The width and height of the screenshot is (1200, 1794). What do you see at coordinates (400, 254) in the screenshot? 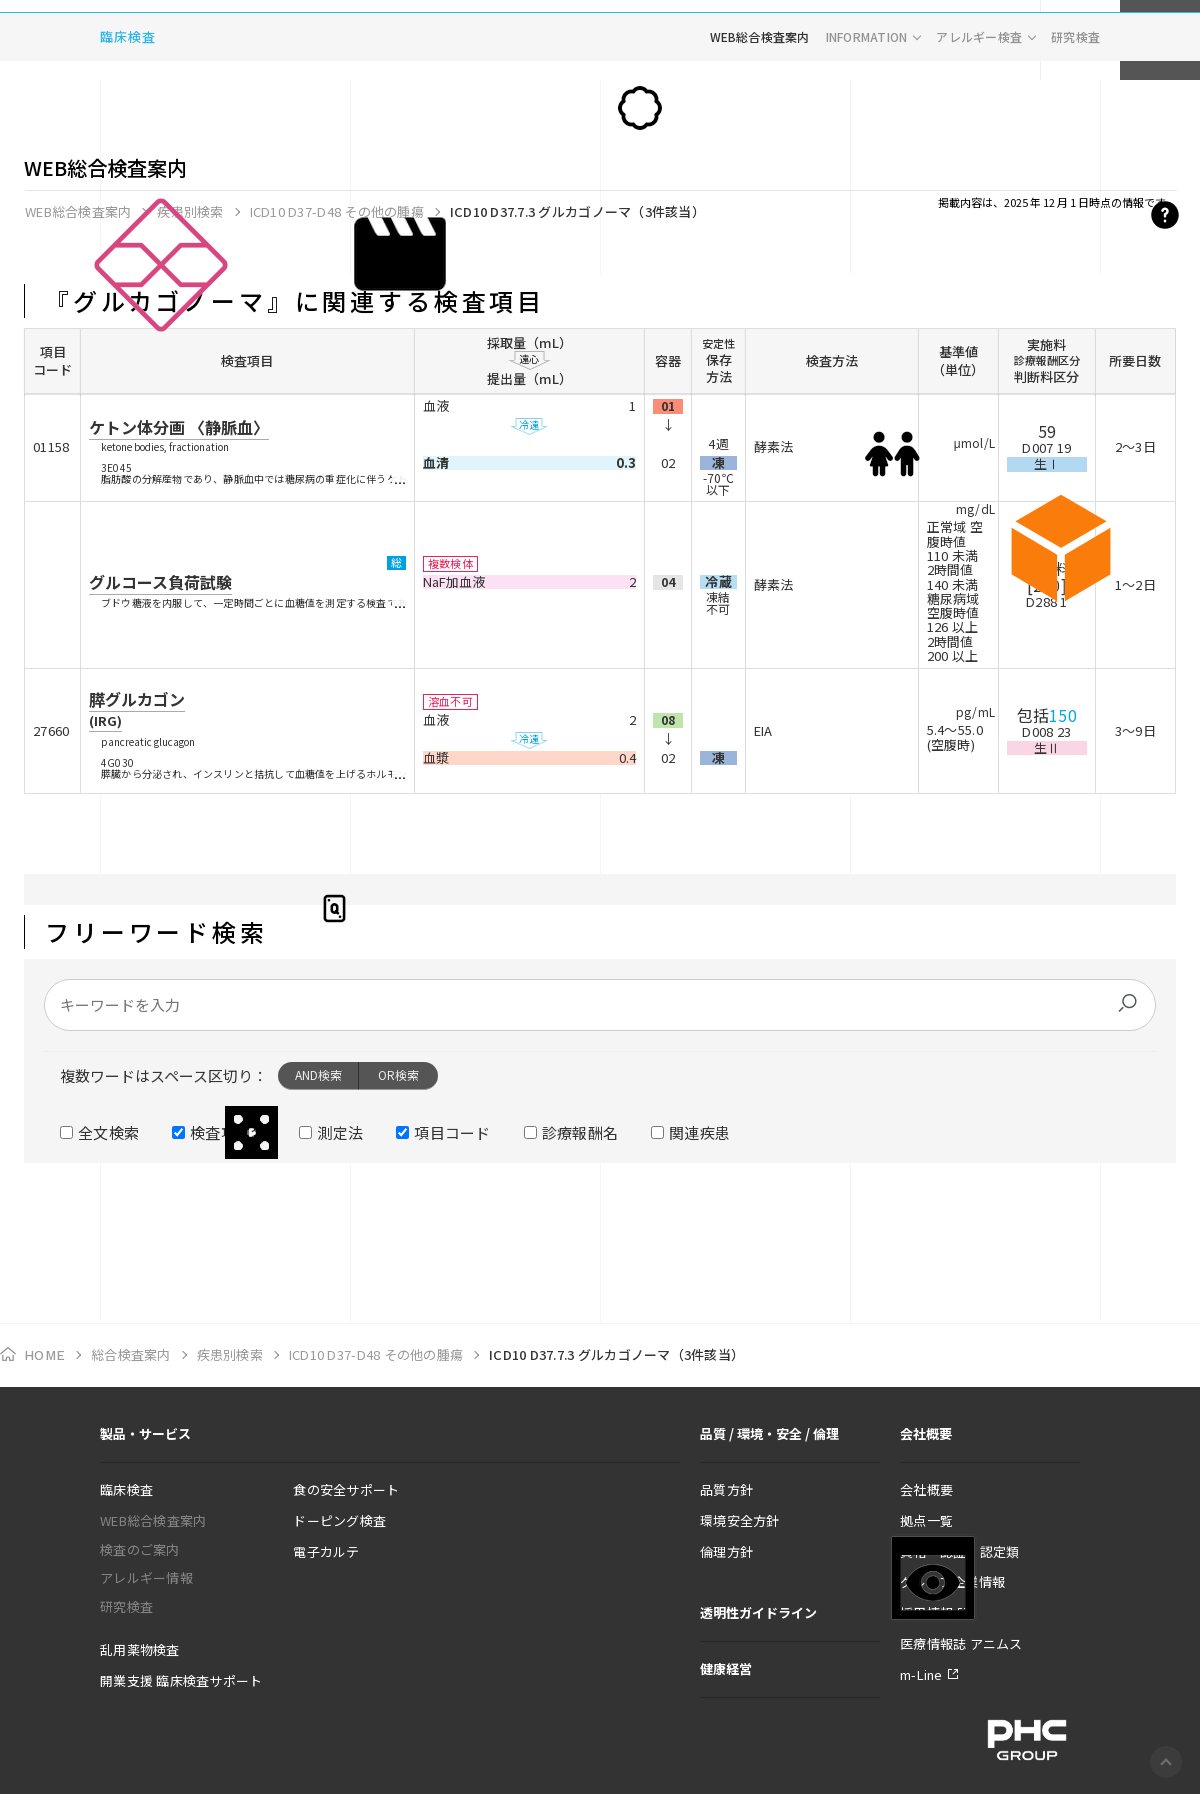
I see `create a new video or movie project` at bounding box center [400, 254].